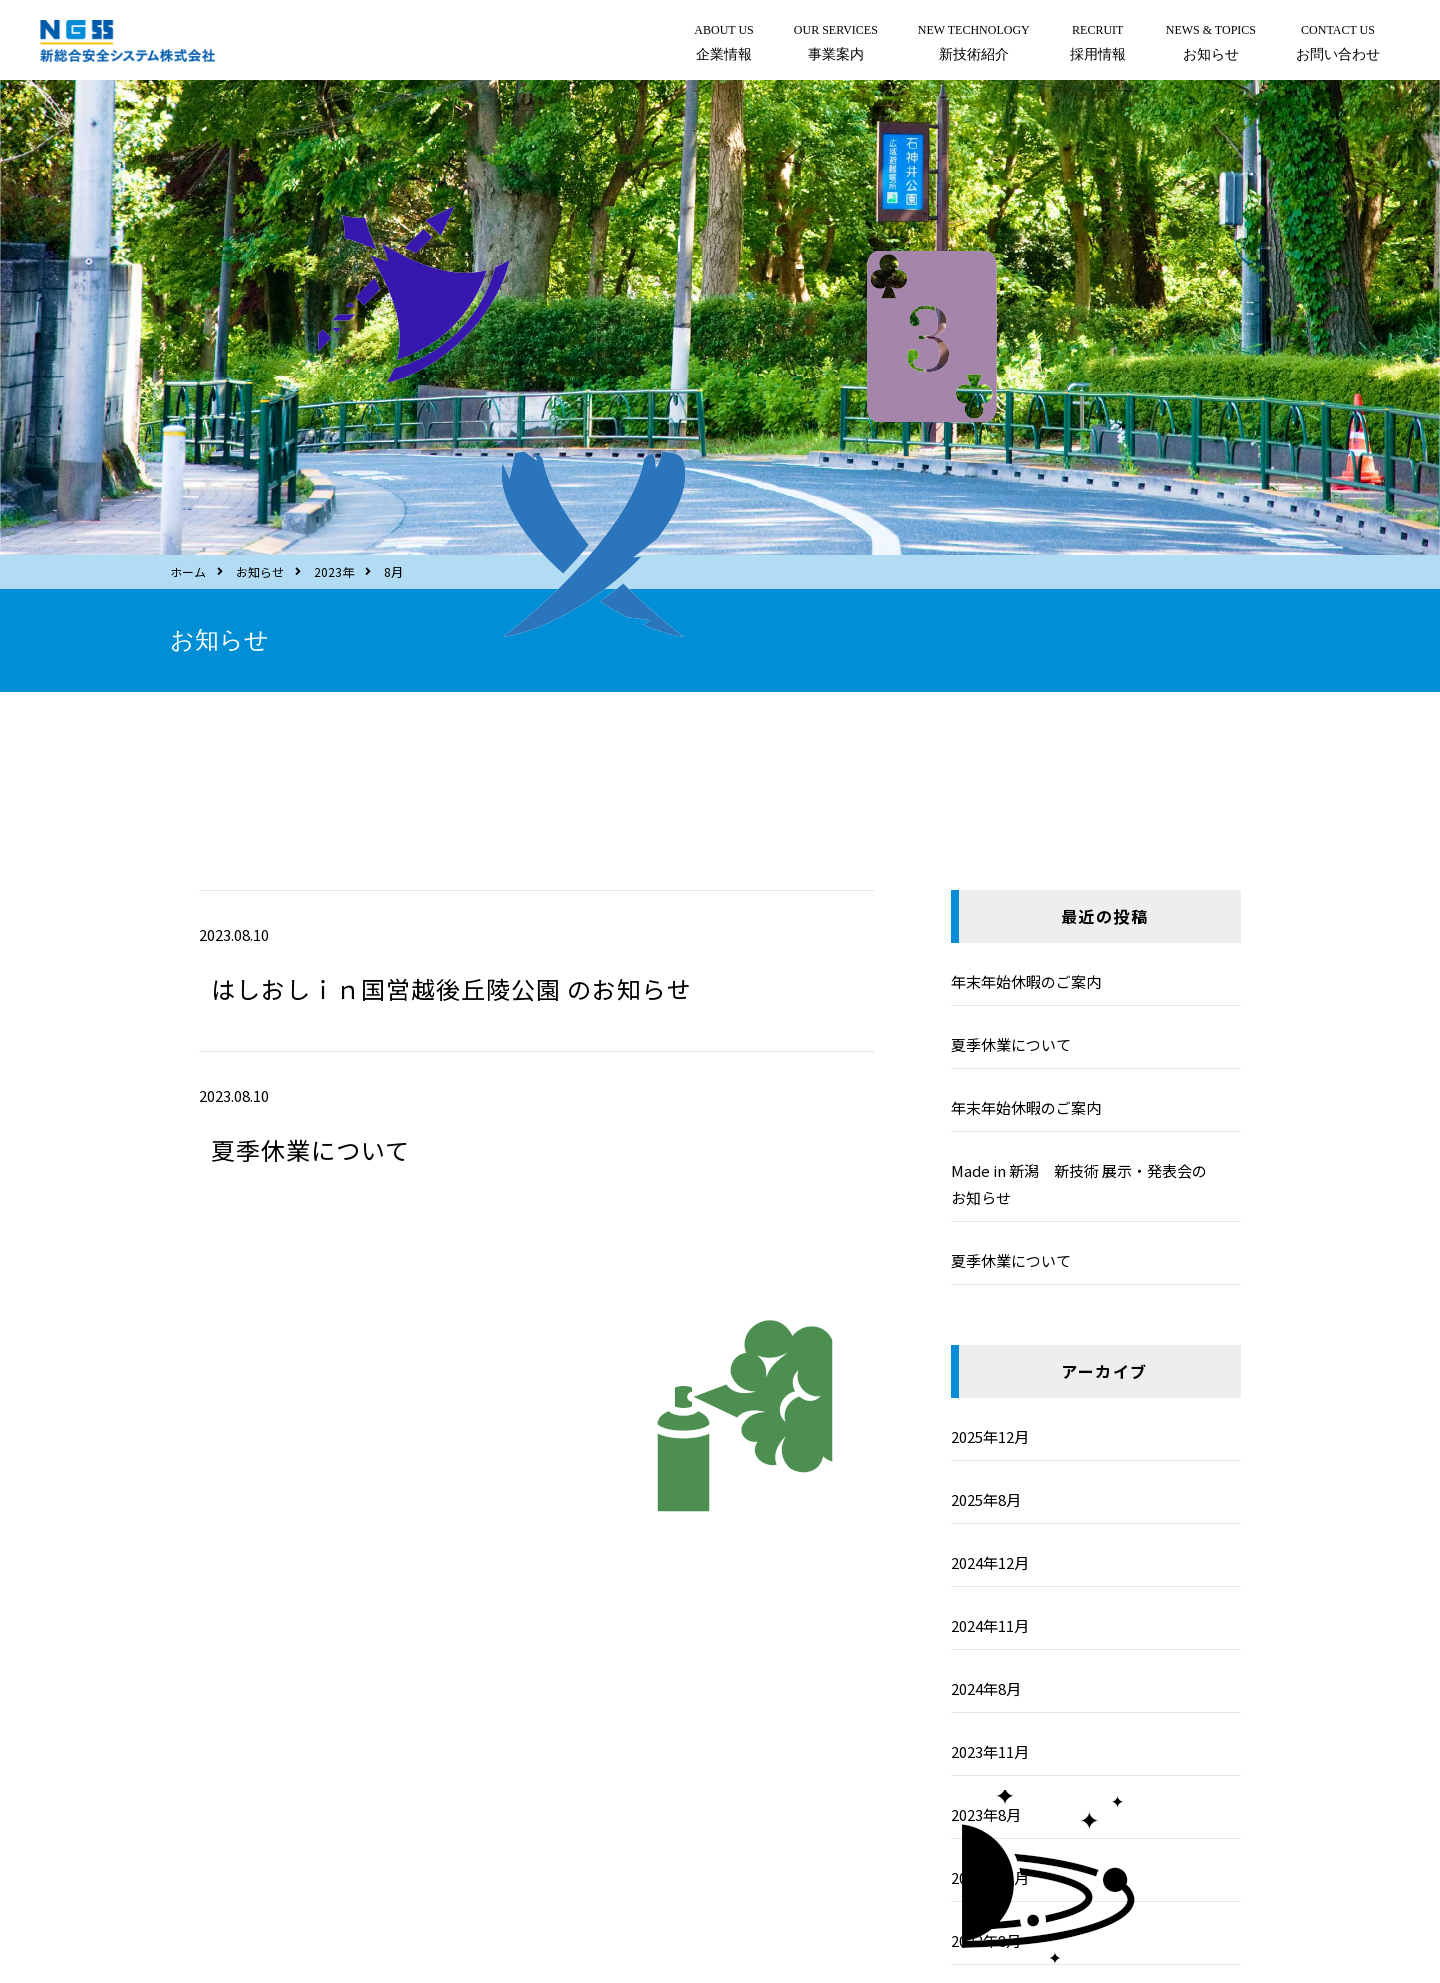 The width and height of the screenshot is (1440, 1983). I want to click on explore the solar system or space-themed content, so click(1055, 1883).